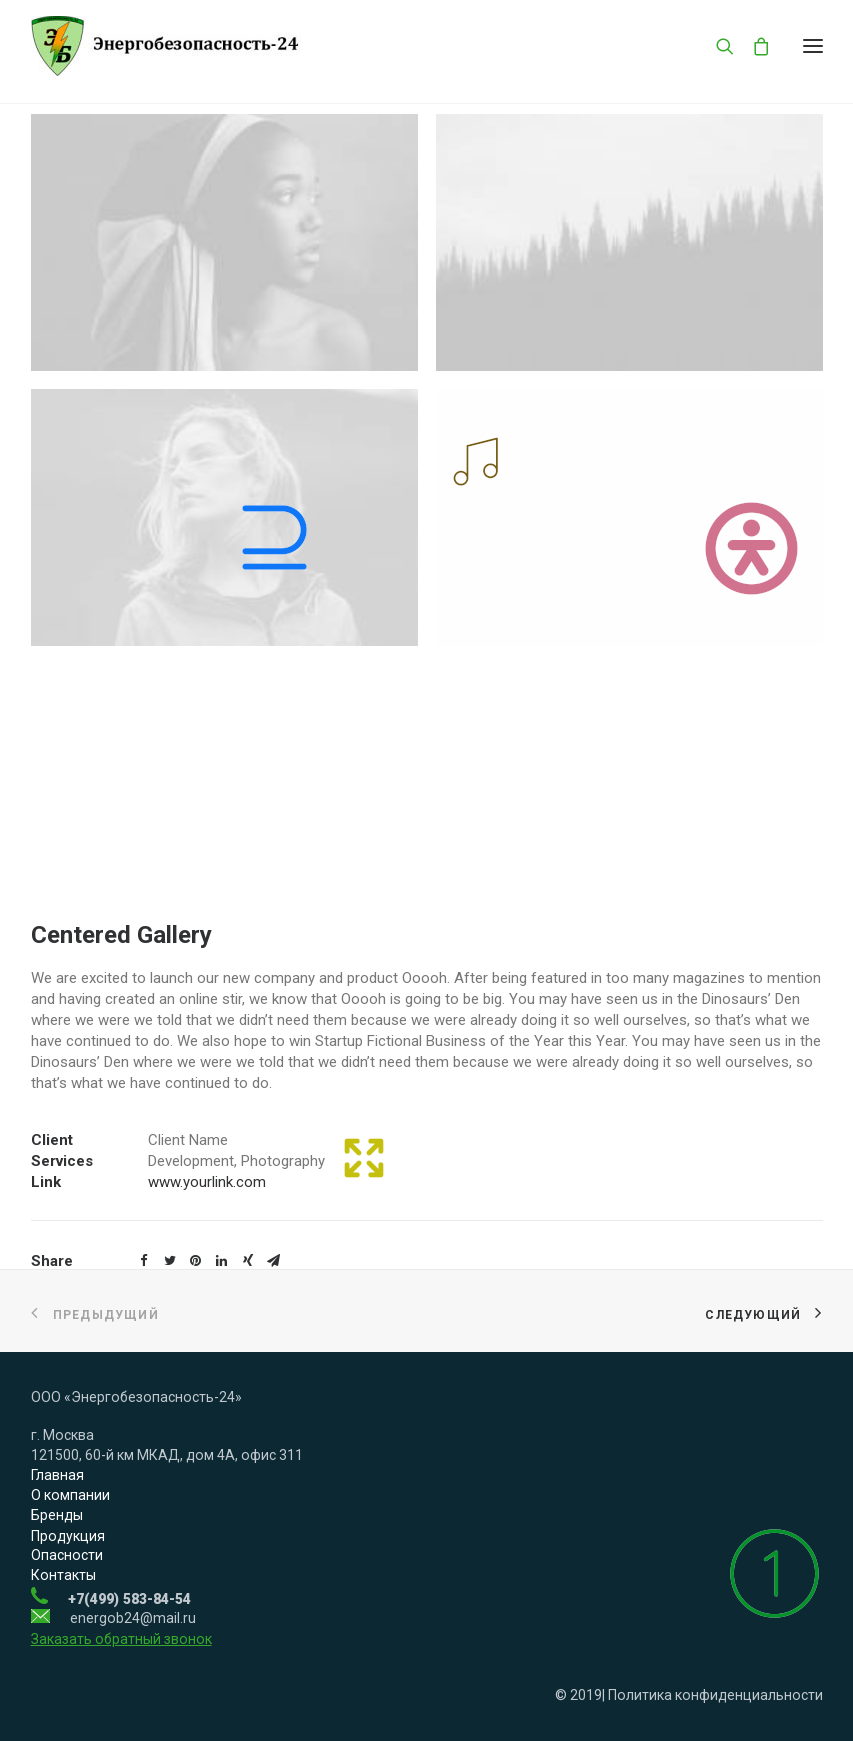 This screenshot has height=1741, width=853. I want to click on expand to fullscreen mode, so click(364, 1158).